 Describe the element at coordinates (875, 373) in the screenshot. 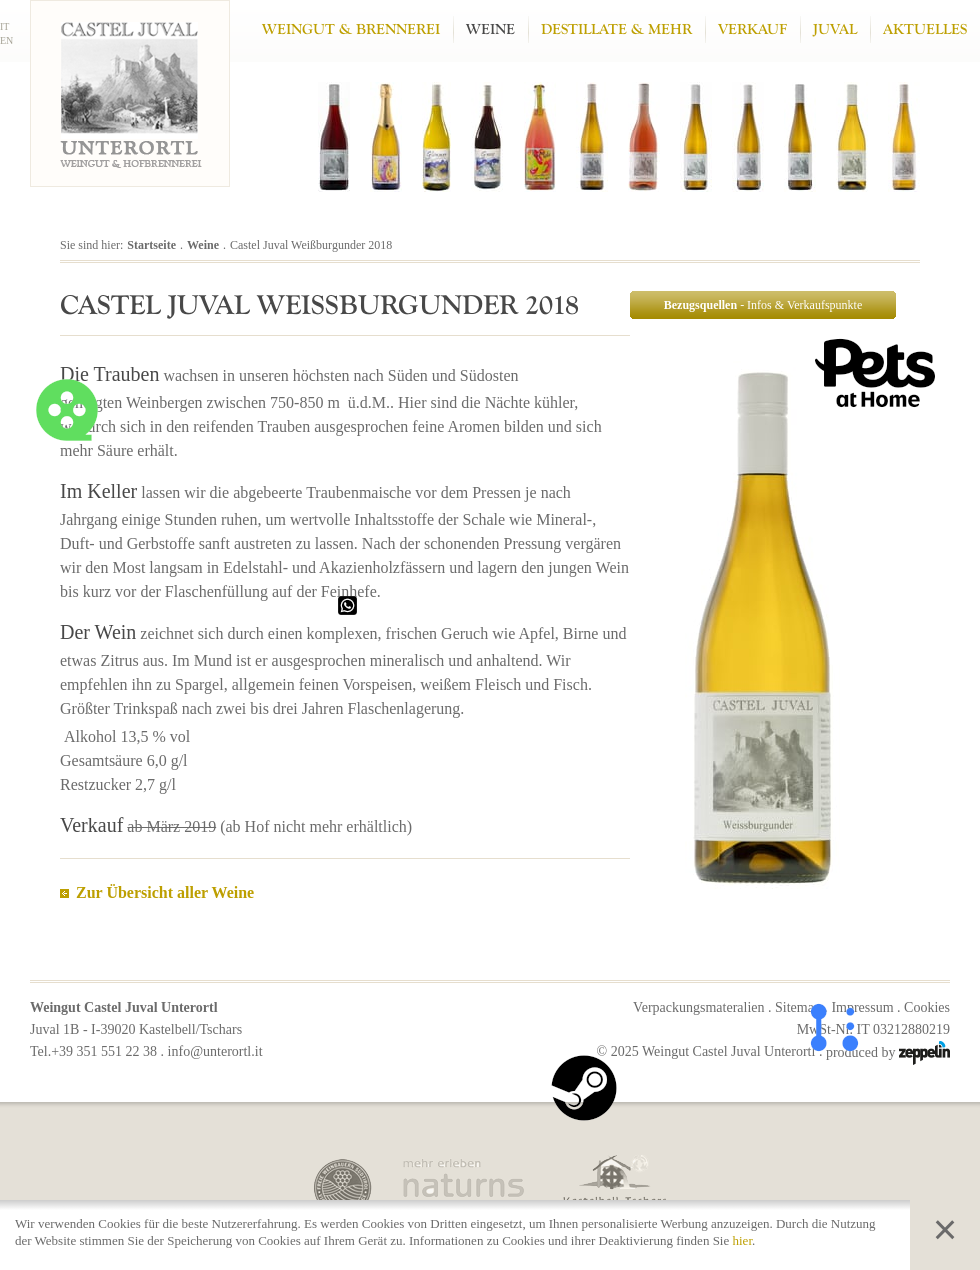

I see `visit the Pets at Home website or app` at that location.